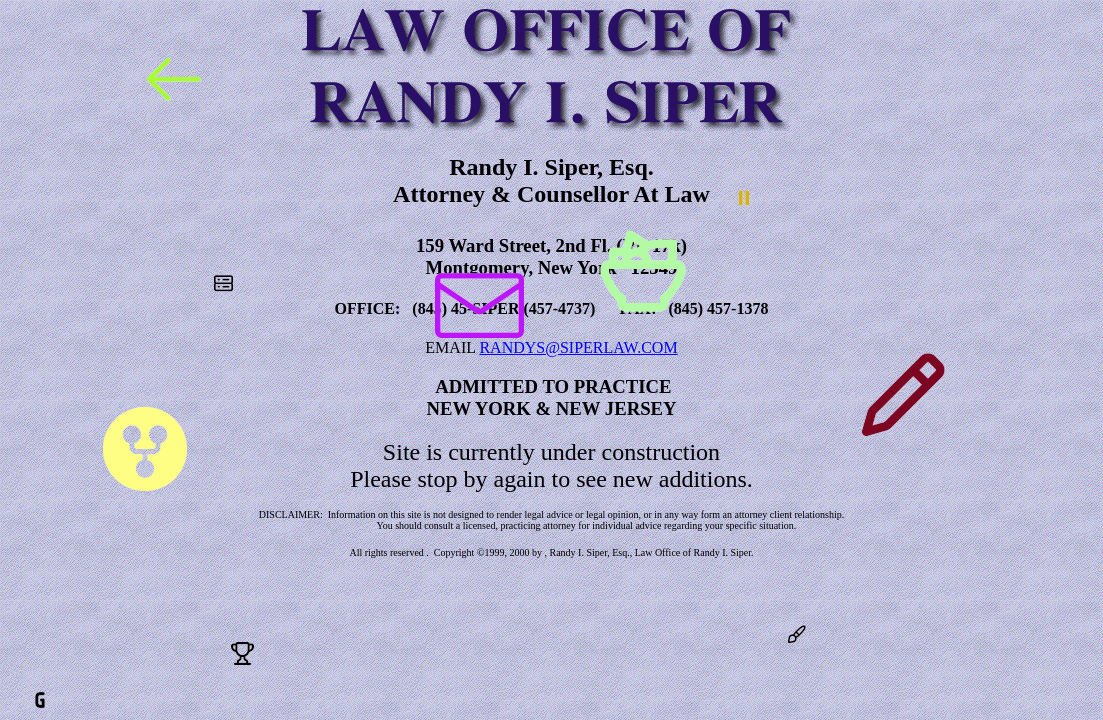  Describe the element at coordinates (223, 283) in the screenshot. I see `access server settings or configuration` at that location.